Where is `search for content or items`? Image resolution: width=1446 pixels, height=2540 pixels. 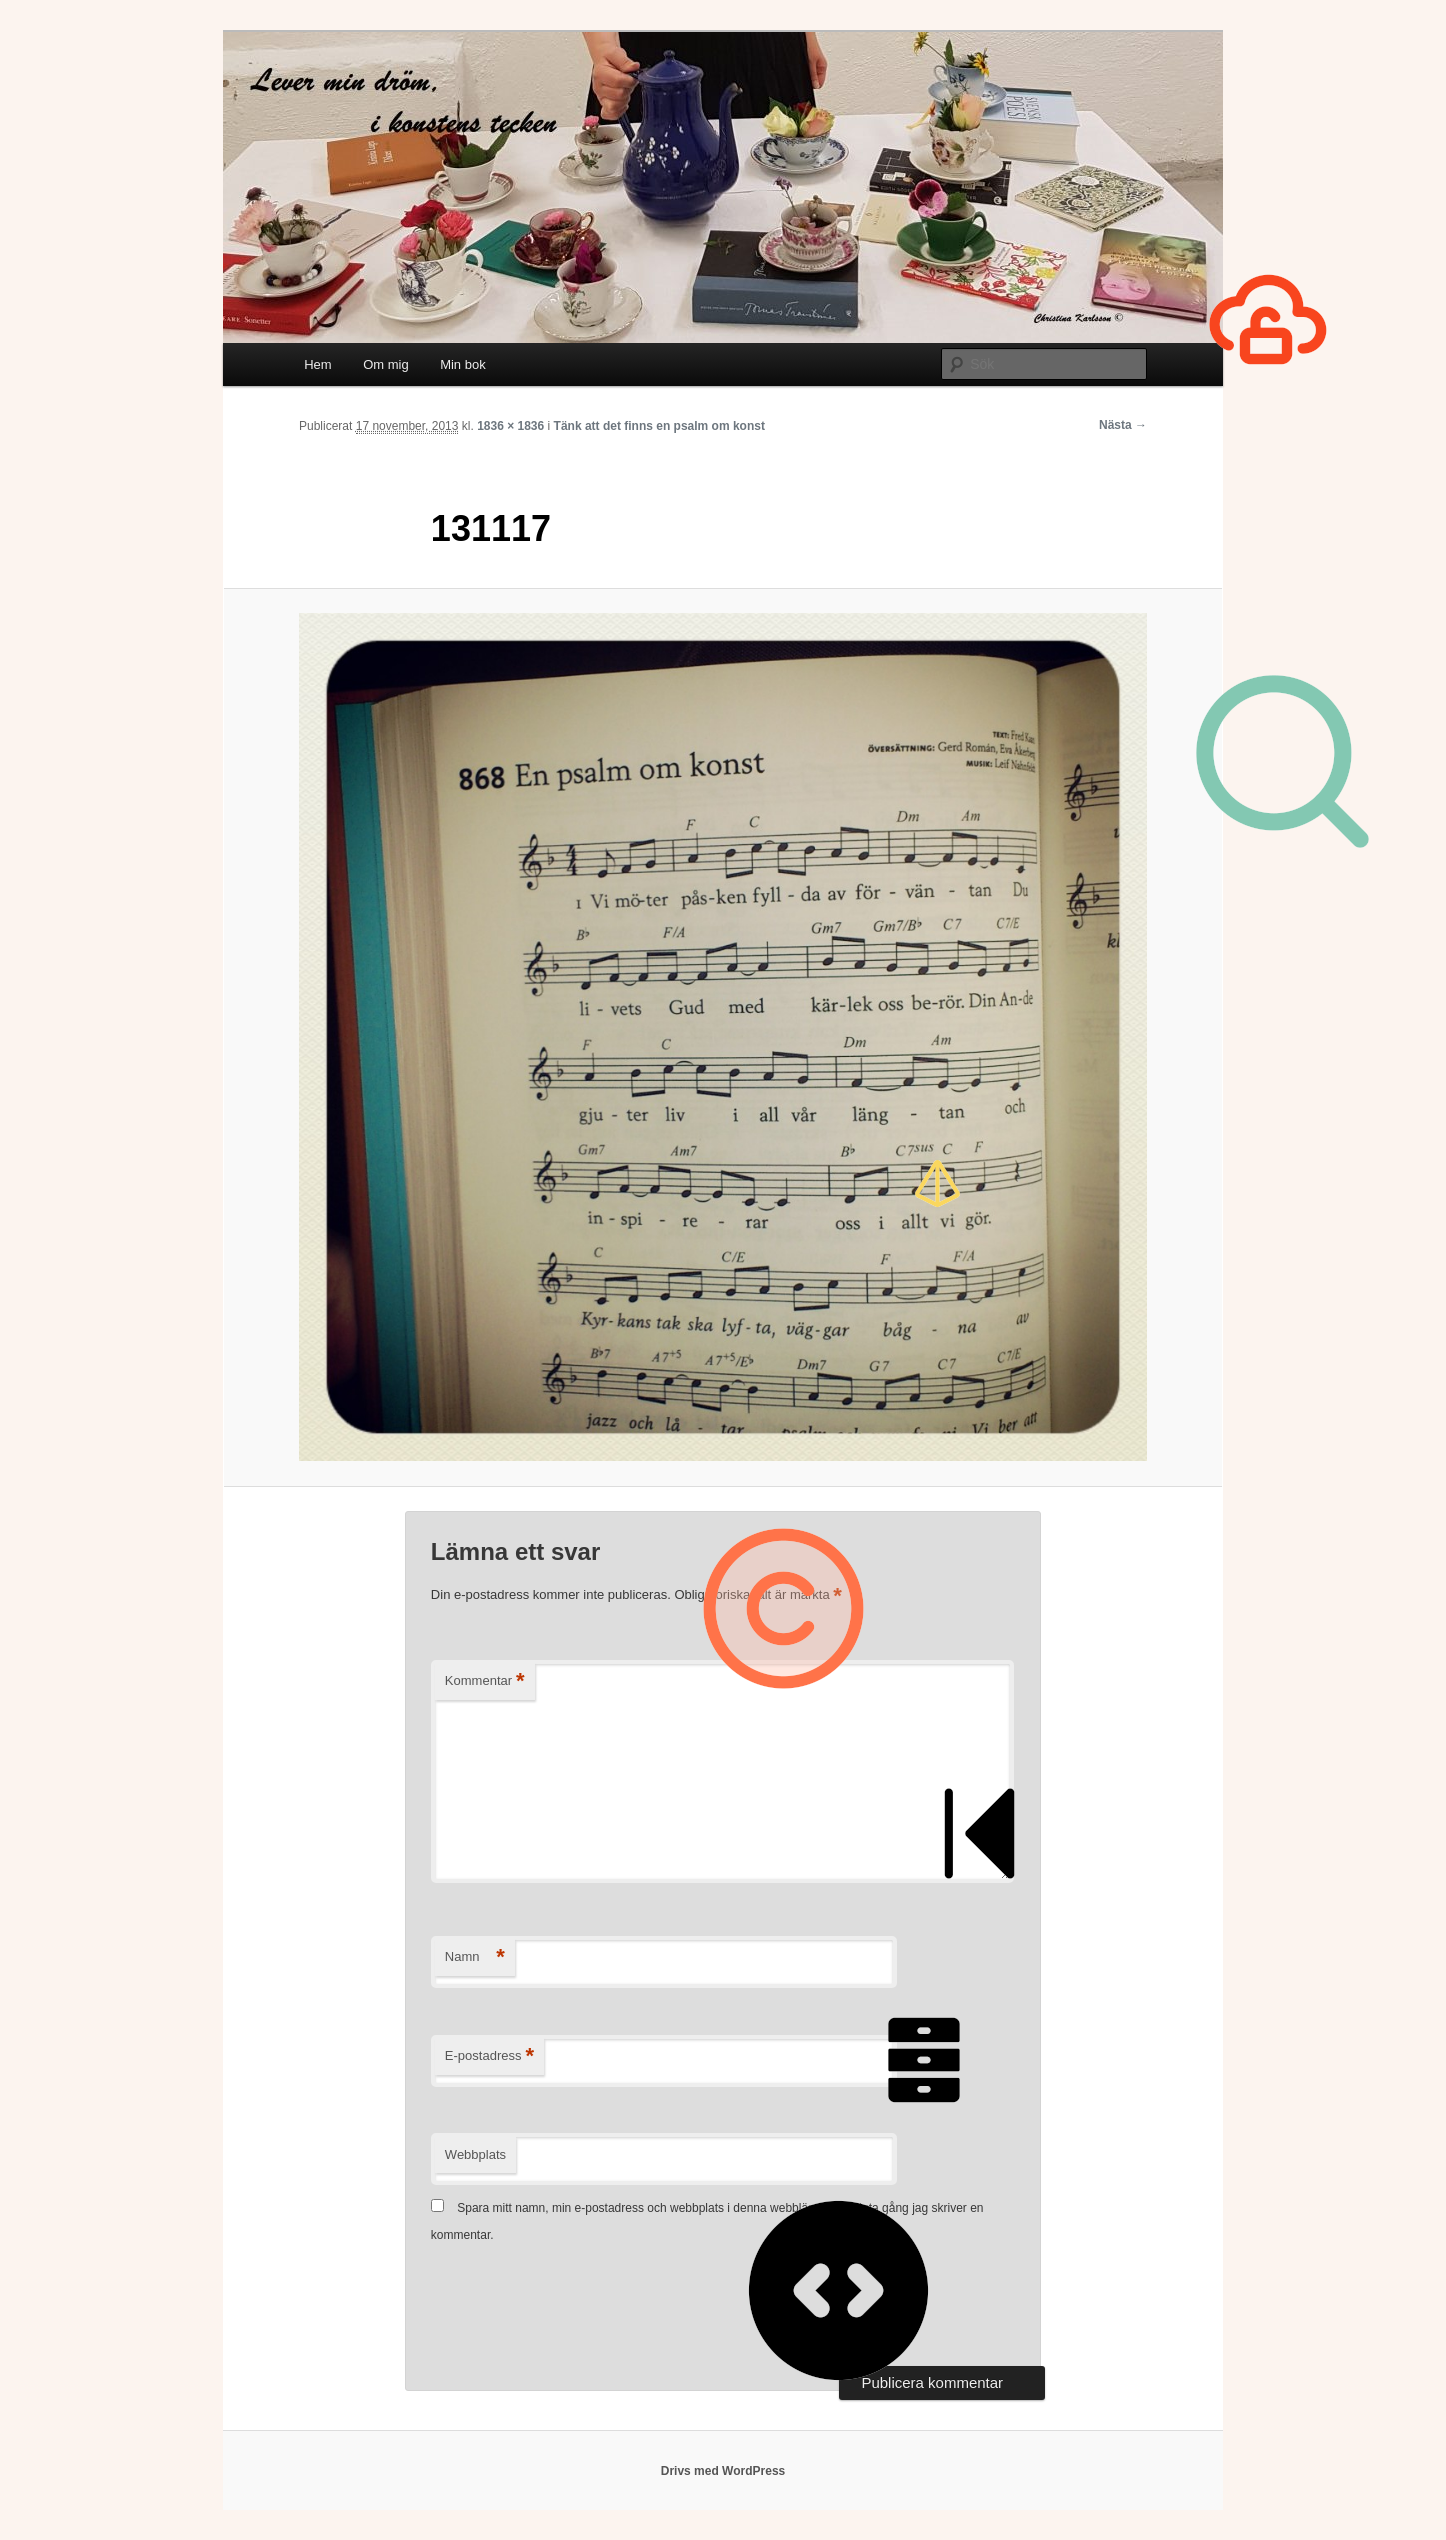
search for content or items is located at coordinates (1282, 761).